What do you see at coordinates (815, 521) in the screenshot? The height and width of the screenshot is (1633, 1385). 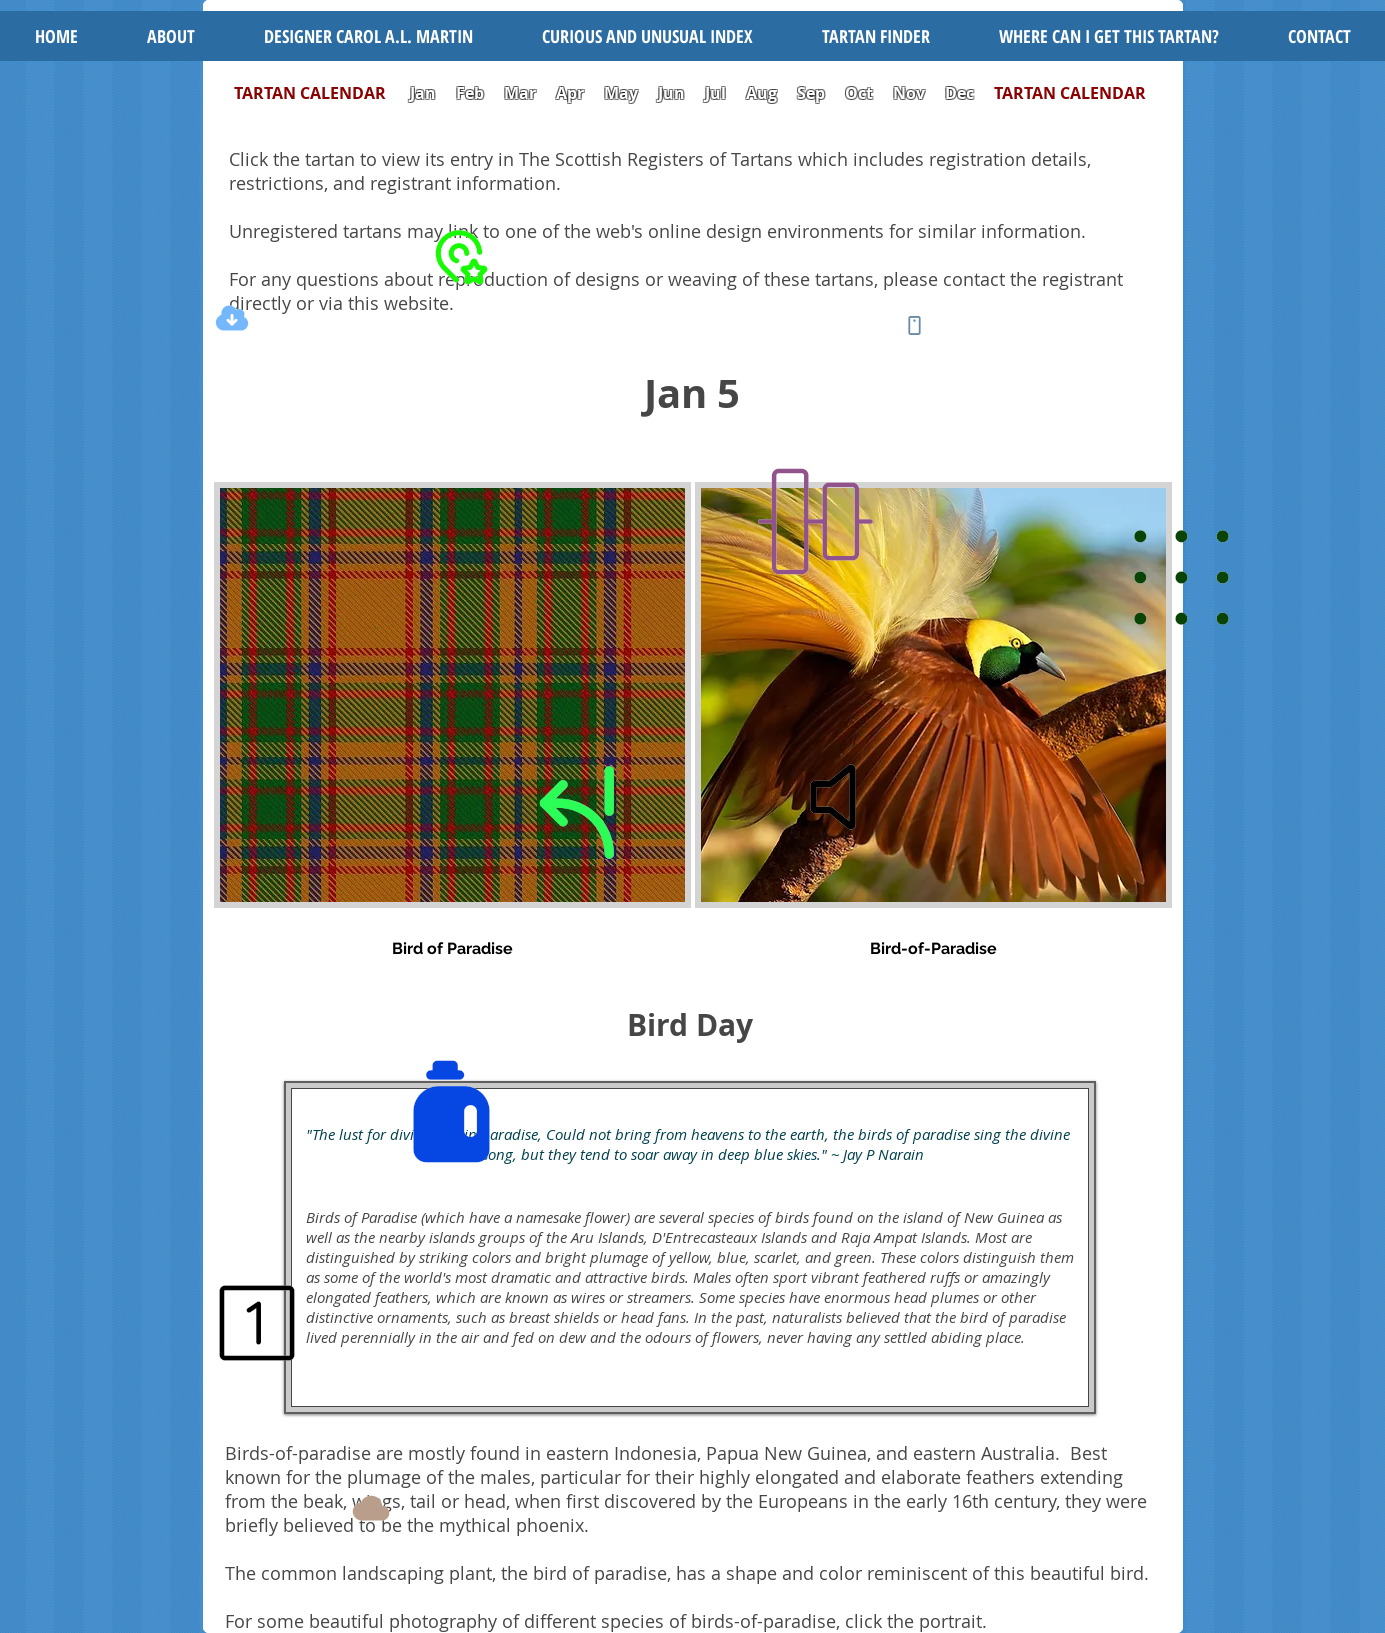 I see `align selected objects to vertical center` at bounding box center [815, 521].